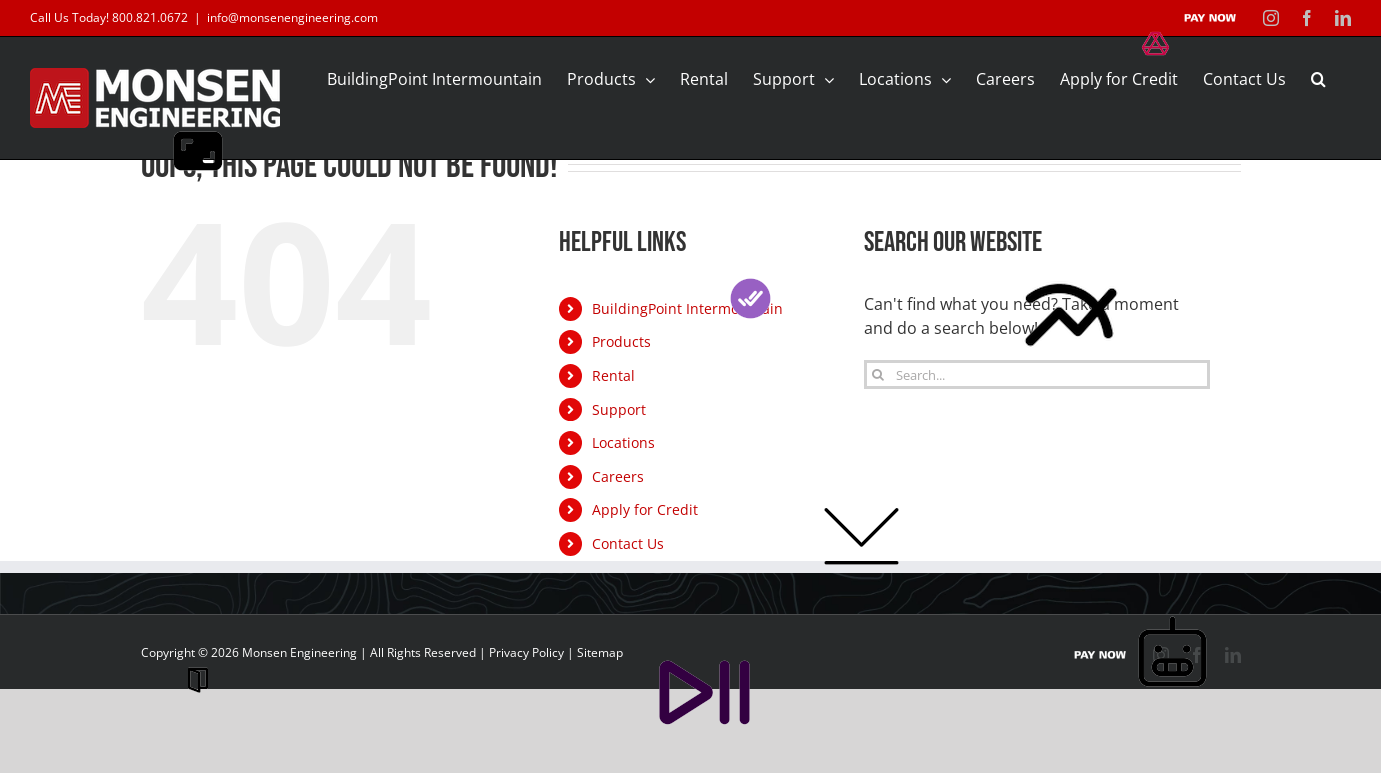 The width and height of the screenshot is (1381, 773). I want to click on switch to dual-screen or split view mode, so click(198, 679).